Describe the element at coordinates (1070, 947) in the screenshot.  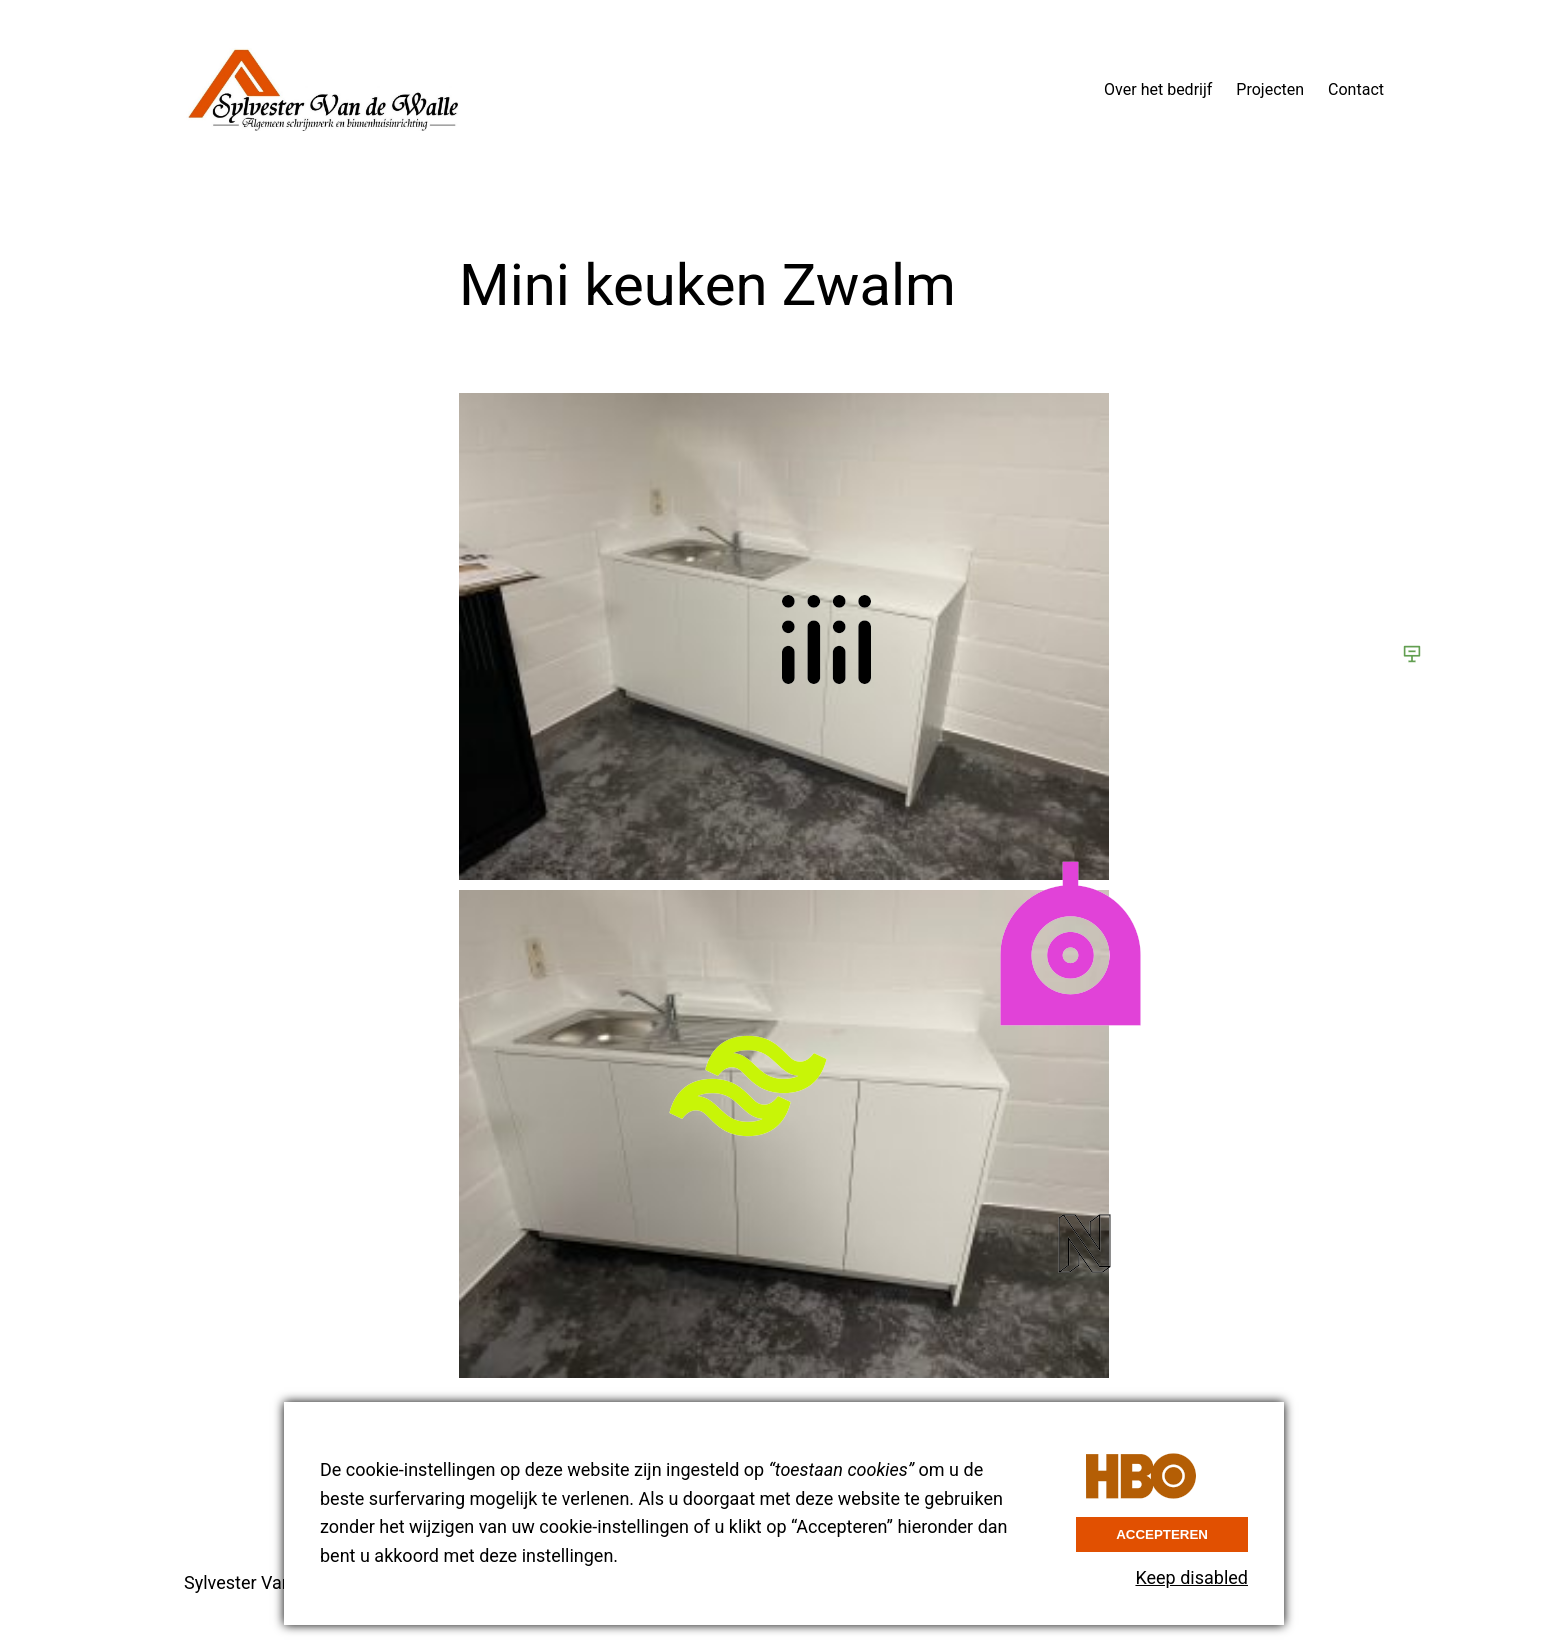
I see `access AI or chatbot features` at that location.